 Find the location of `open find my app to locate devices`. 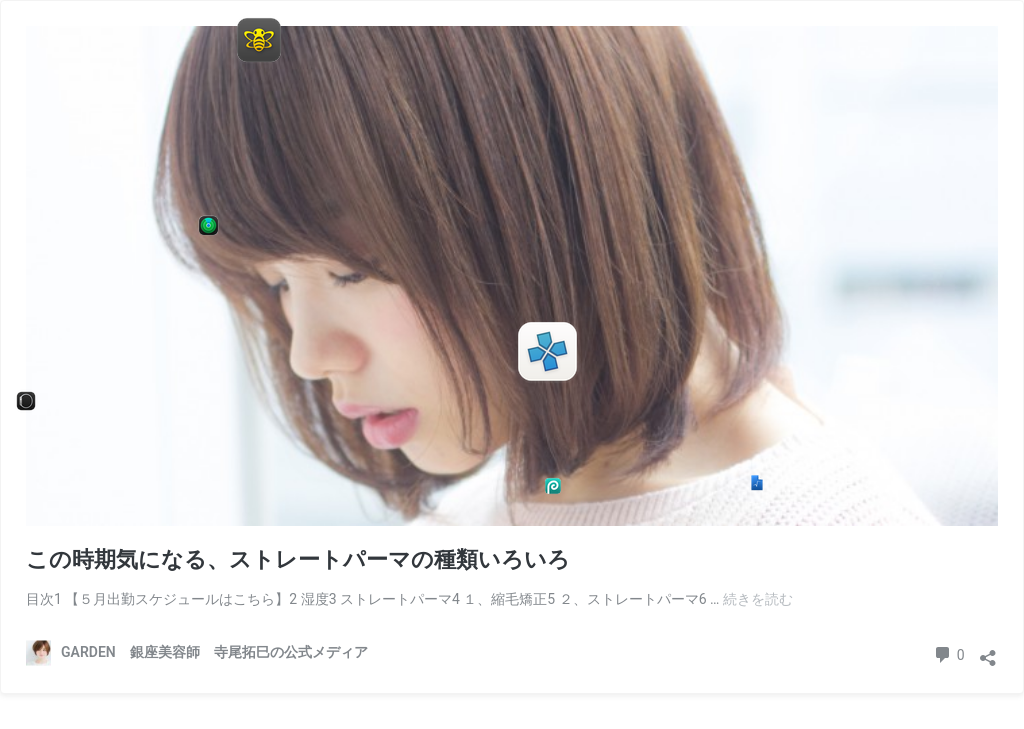

open find my app to locate devices is located at coordinates (208, 225).